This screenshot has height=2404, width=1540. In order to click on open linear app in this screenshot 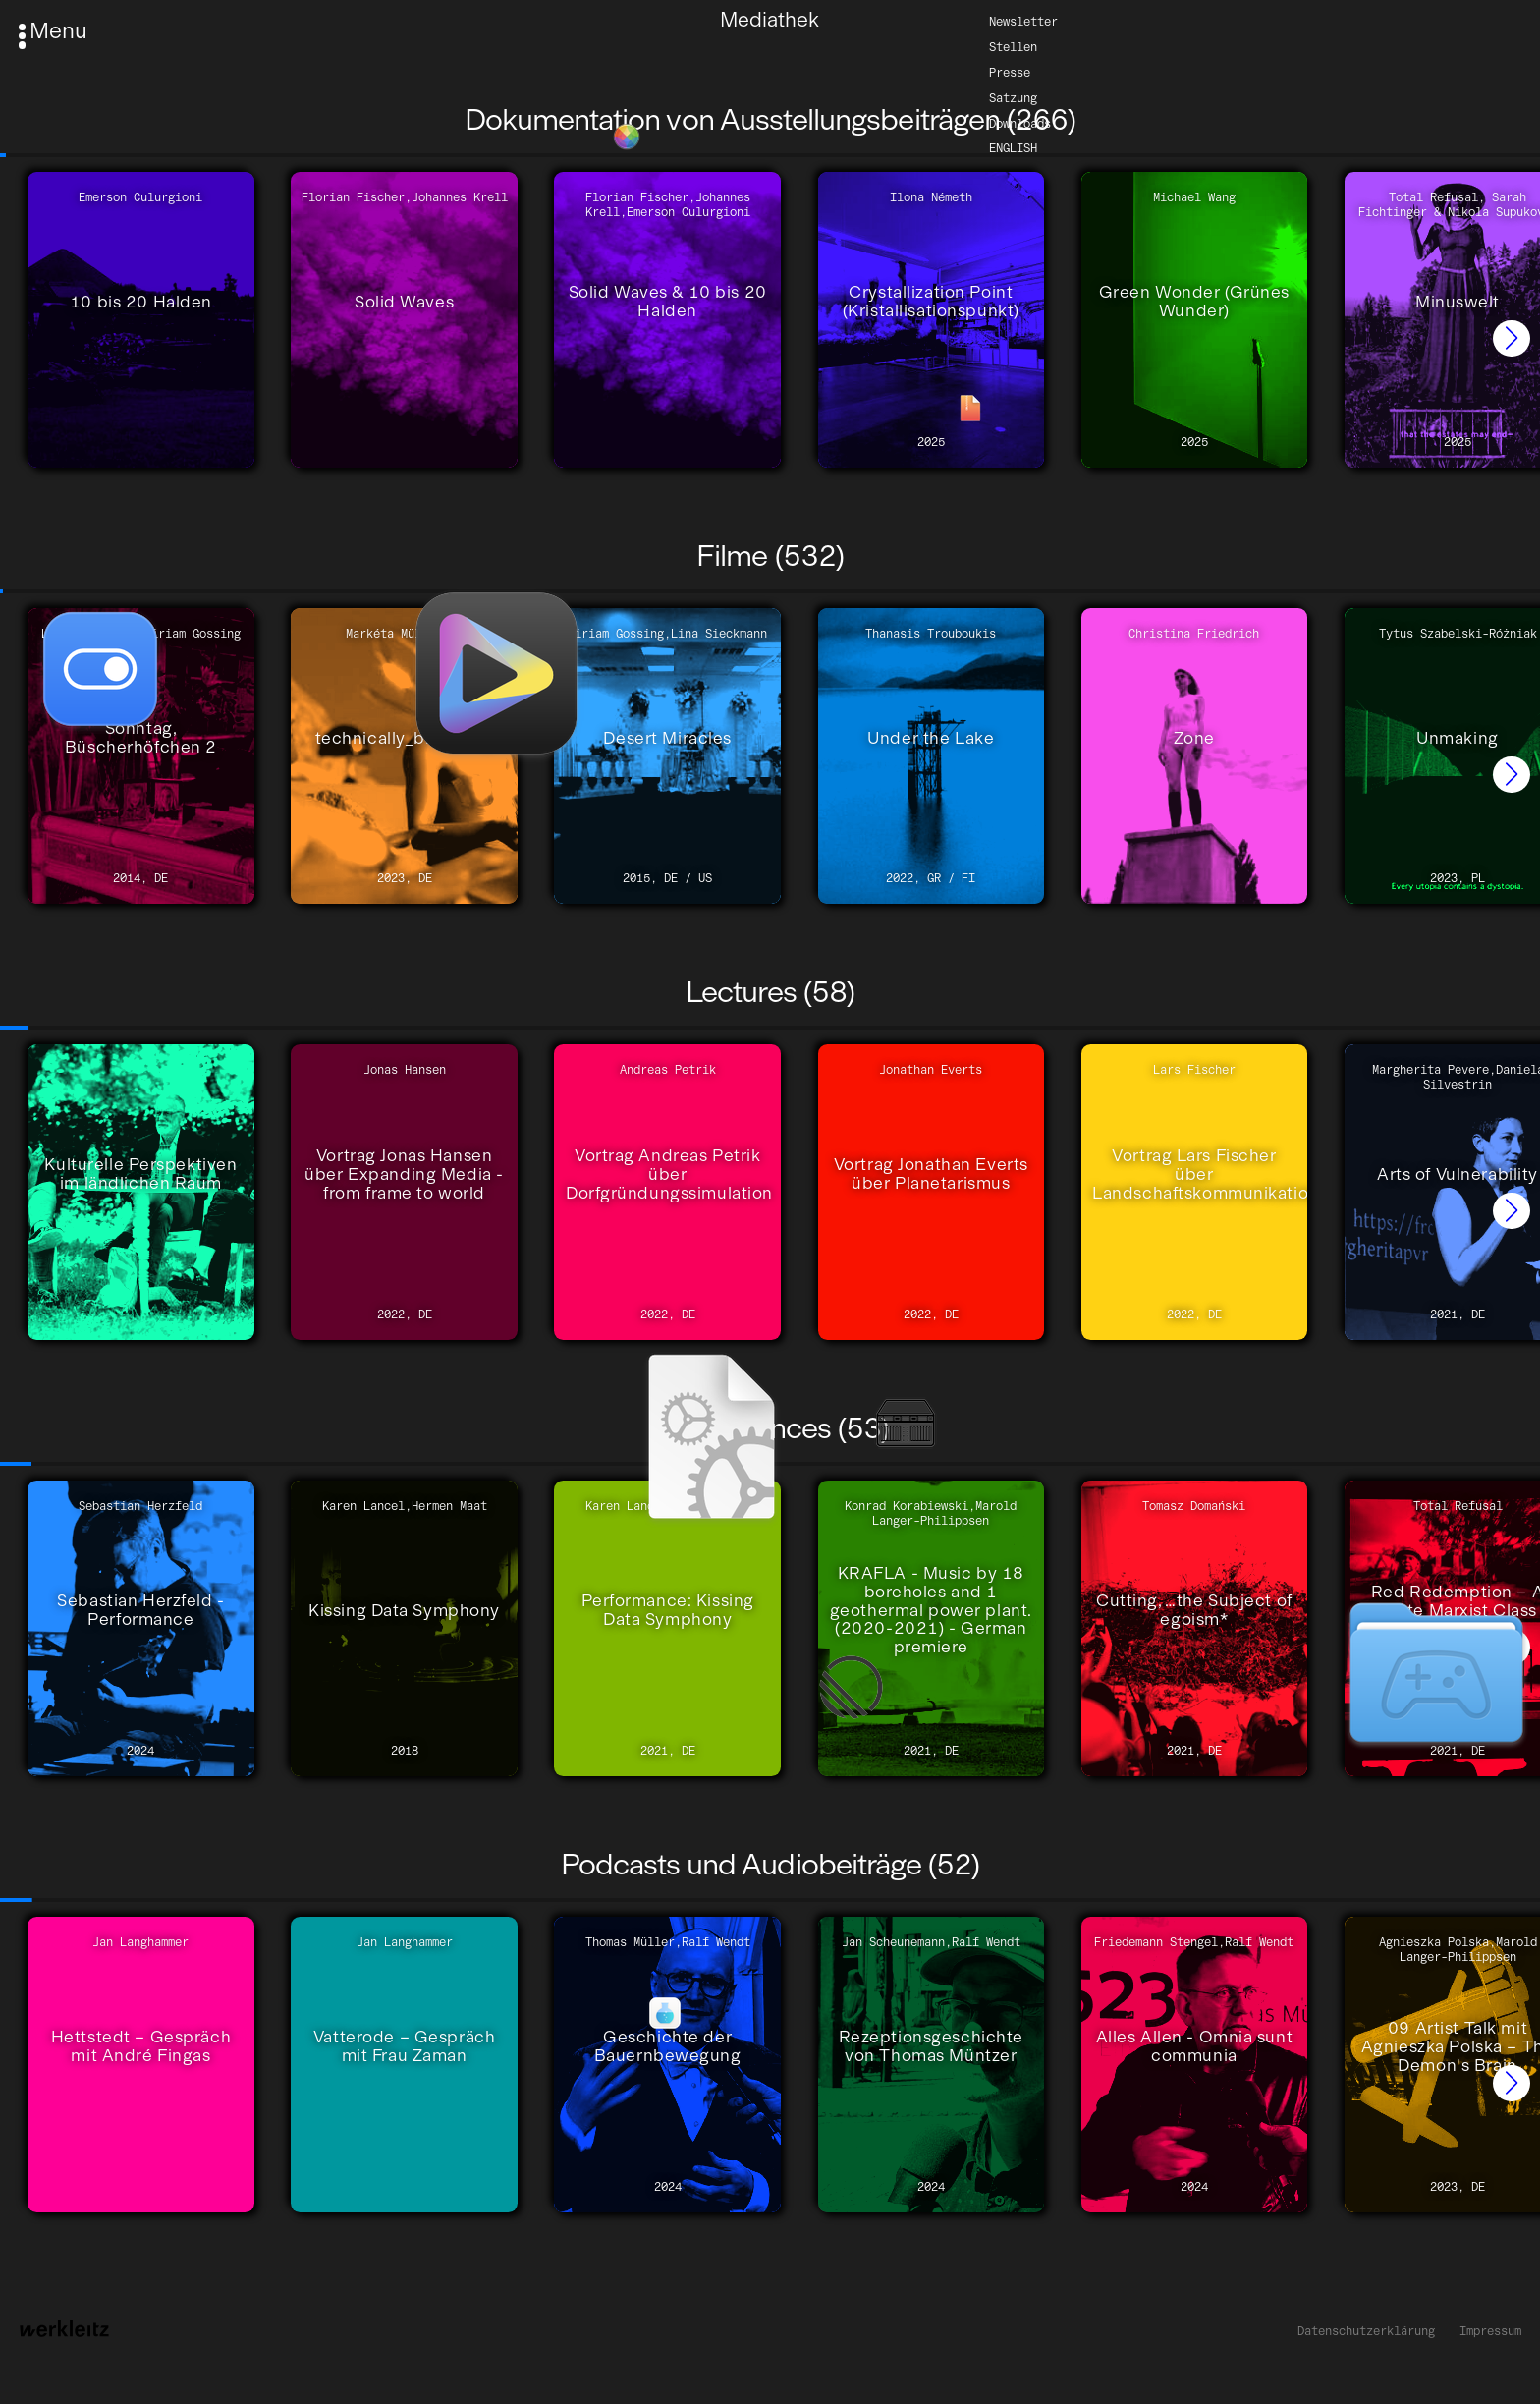, I will do `click(851, 1687)`.